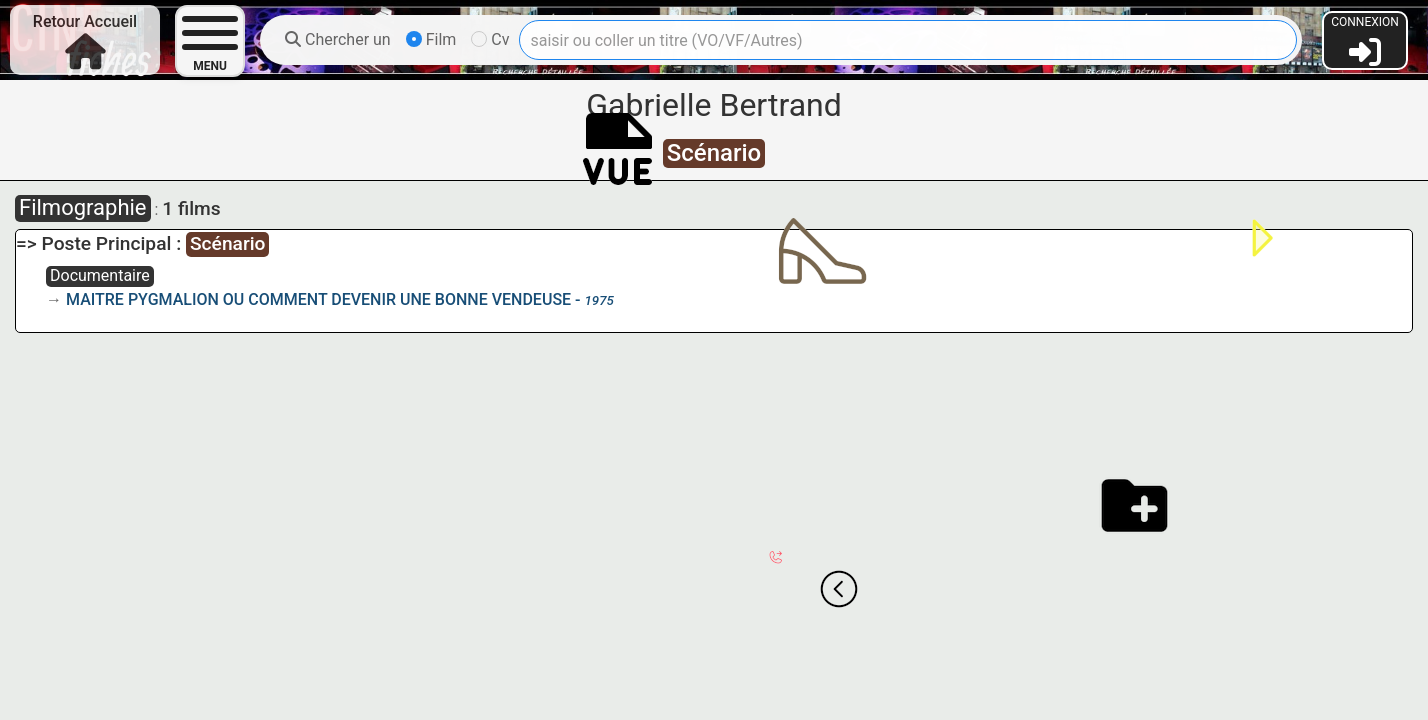  I want to click on a Vue.js framework file, so click(619, 152).